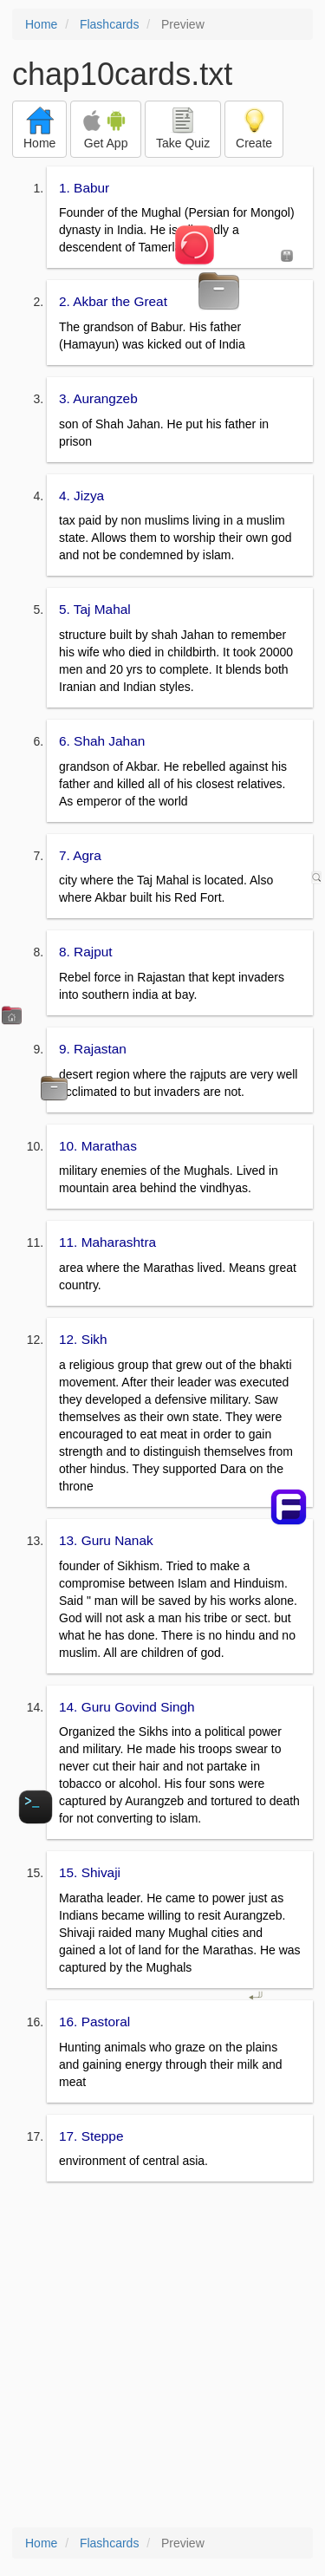 The height and width of the screenshot is (2576, 325). Describe the element at coordinates (36, 1807) in the screenshot. I see `open terminal application` at that location.